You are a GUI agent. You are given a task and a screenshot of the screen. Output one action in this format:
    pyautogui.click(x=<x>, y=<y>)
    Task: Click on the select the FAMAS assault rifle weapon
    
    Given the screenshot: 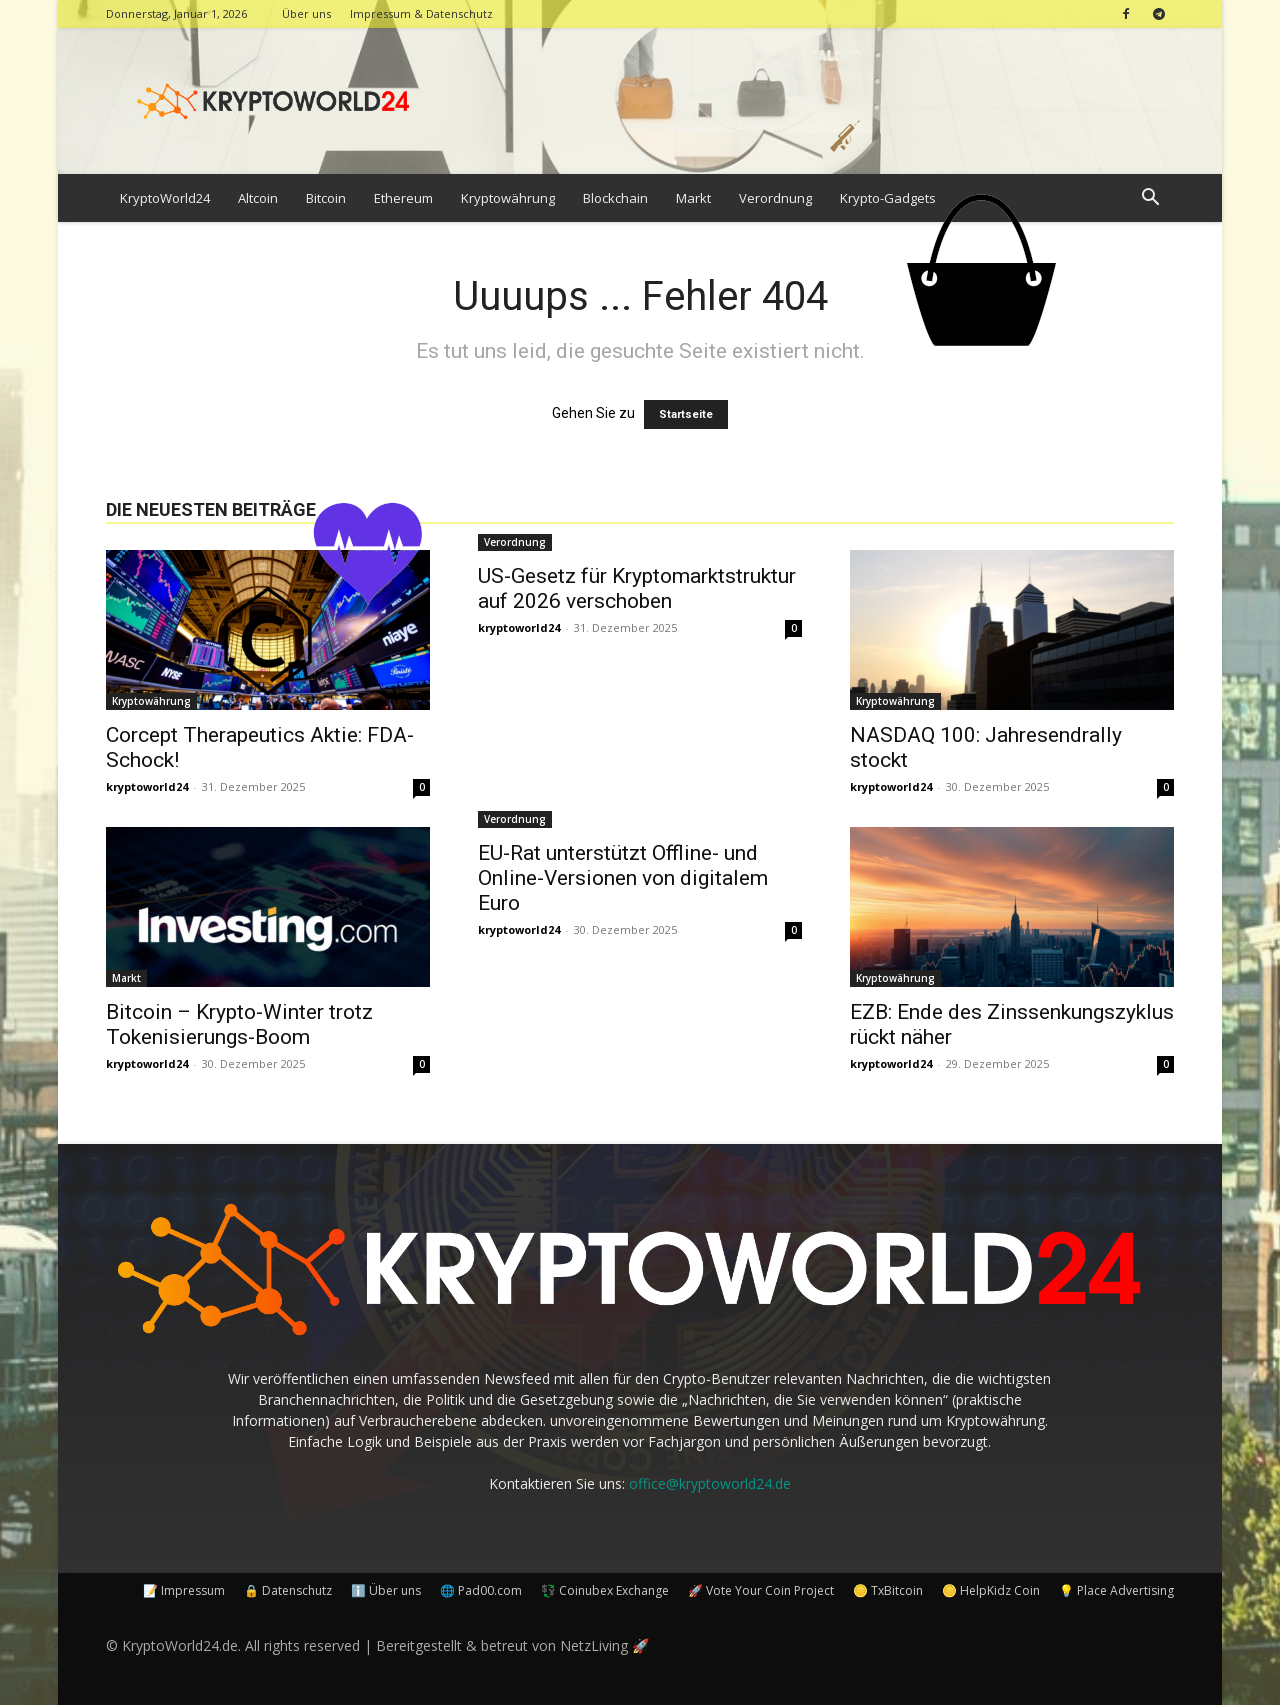 What is the action you would take?
    pyautogui.click(x=845, y=136)
    